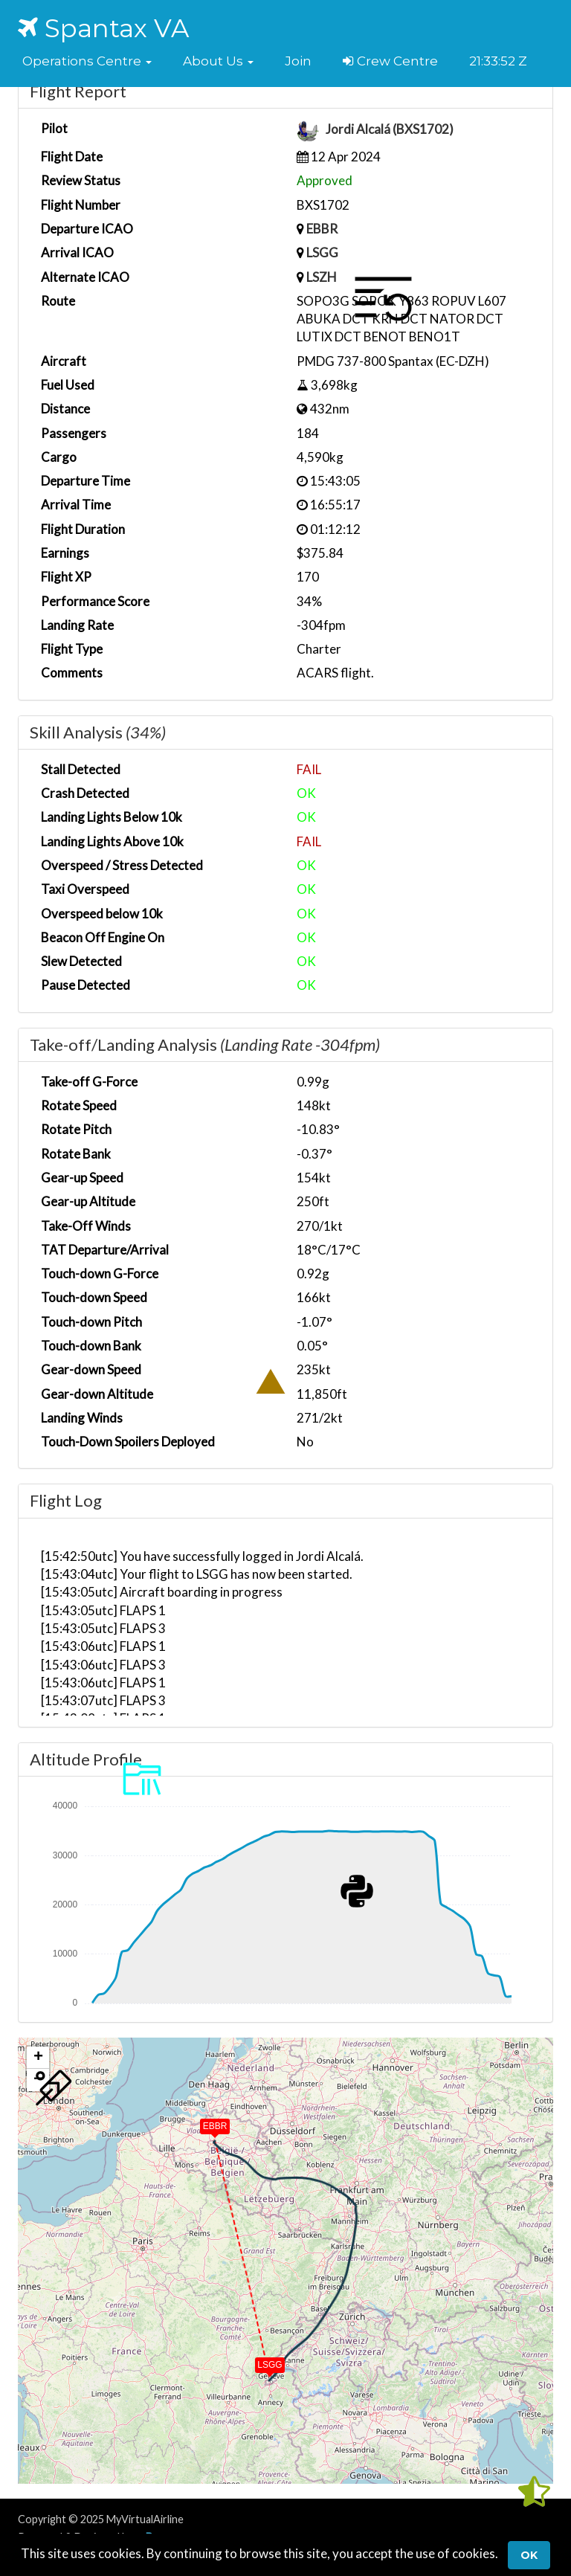  I want to click on open the library folder, so click(142, 1779).